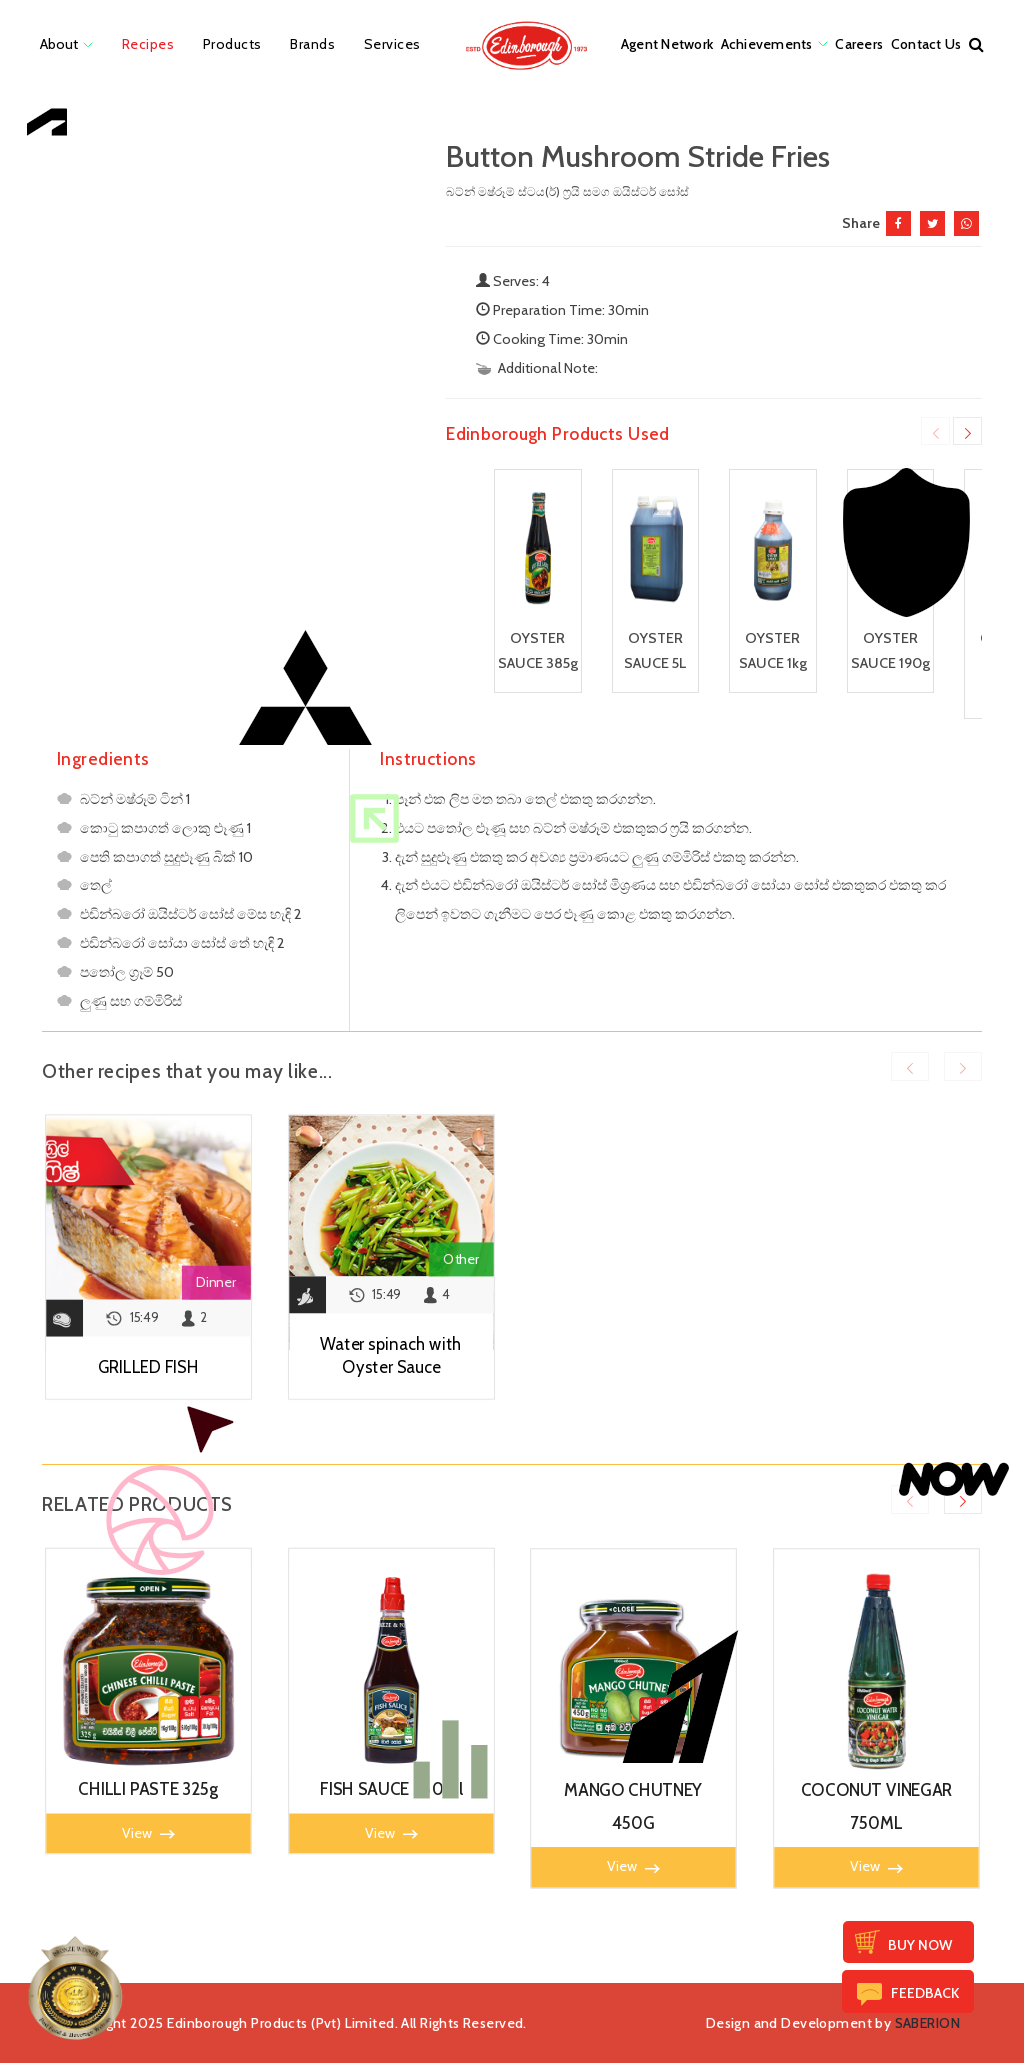 The height and width of the screenshot is (2063, 1024). Describe the element at coordinates (374, 818) in the screenshot. I see `navigate back and up one level` at that location.